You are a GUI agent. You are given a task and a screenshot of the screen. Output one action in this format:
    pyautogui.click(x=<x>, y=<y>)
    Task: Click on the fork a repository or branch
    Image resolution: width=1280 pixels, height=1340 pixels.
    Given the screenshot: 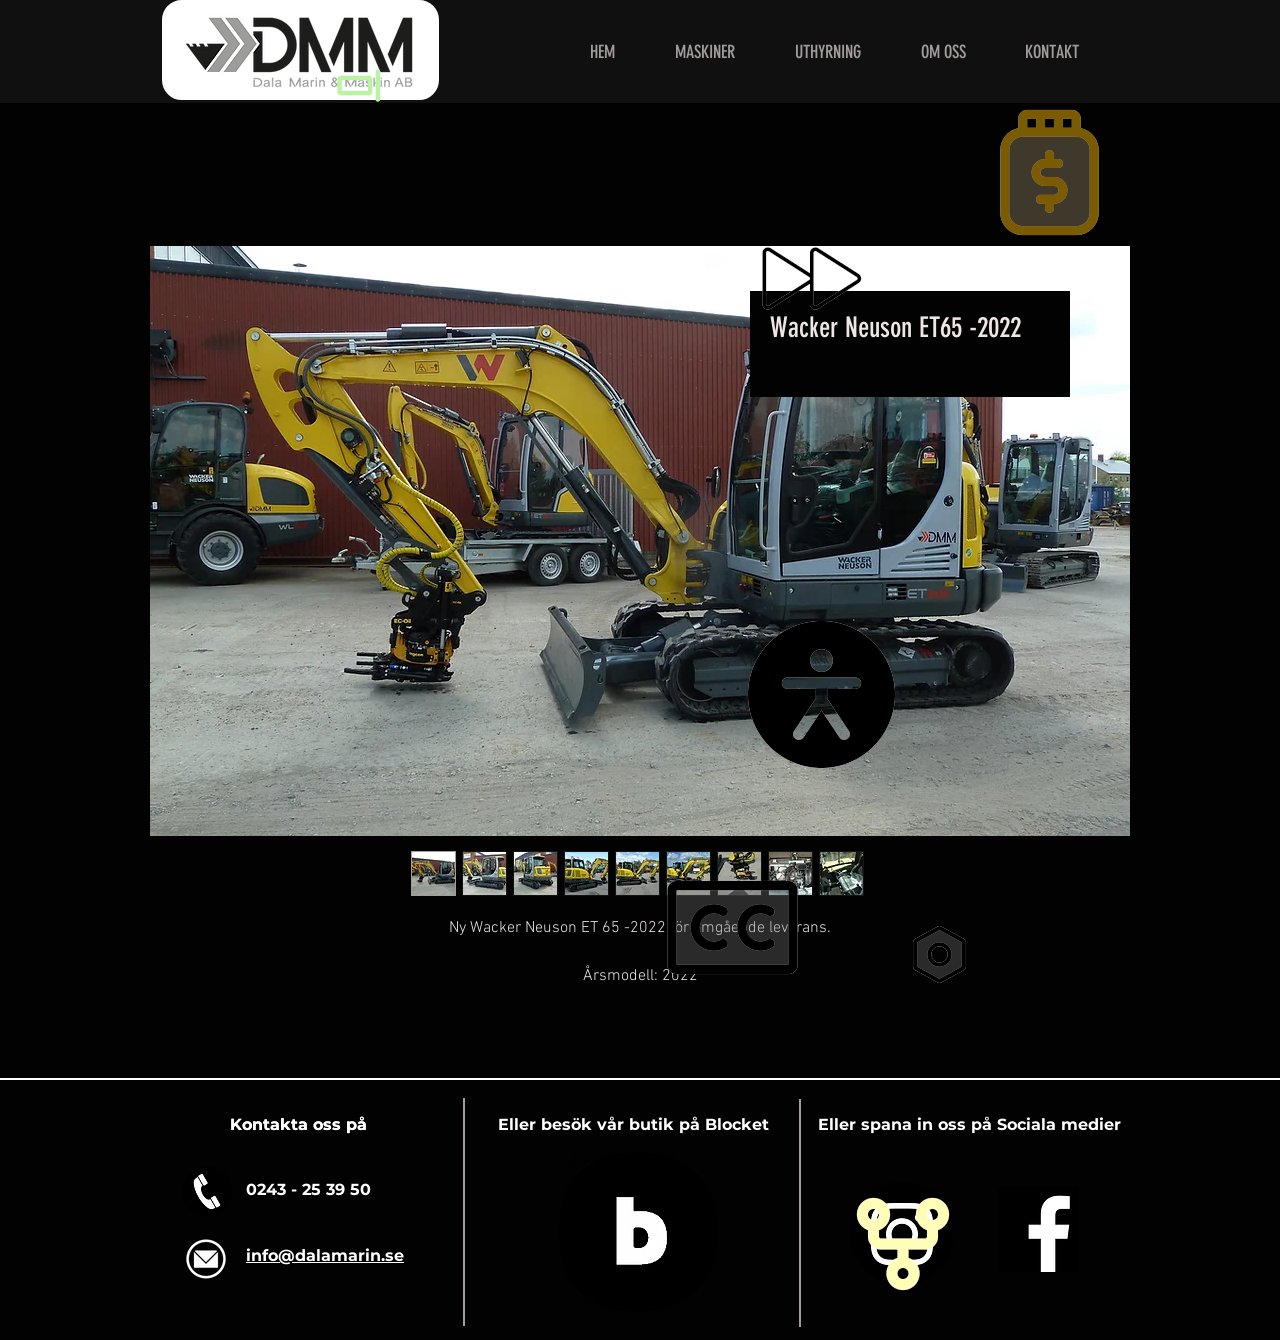 What is the action you would take?
    pyautogui.click(x=903, y=1244)
    